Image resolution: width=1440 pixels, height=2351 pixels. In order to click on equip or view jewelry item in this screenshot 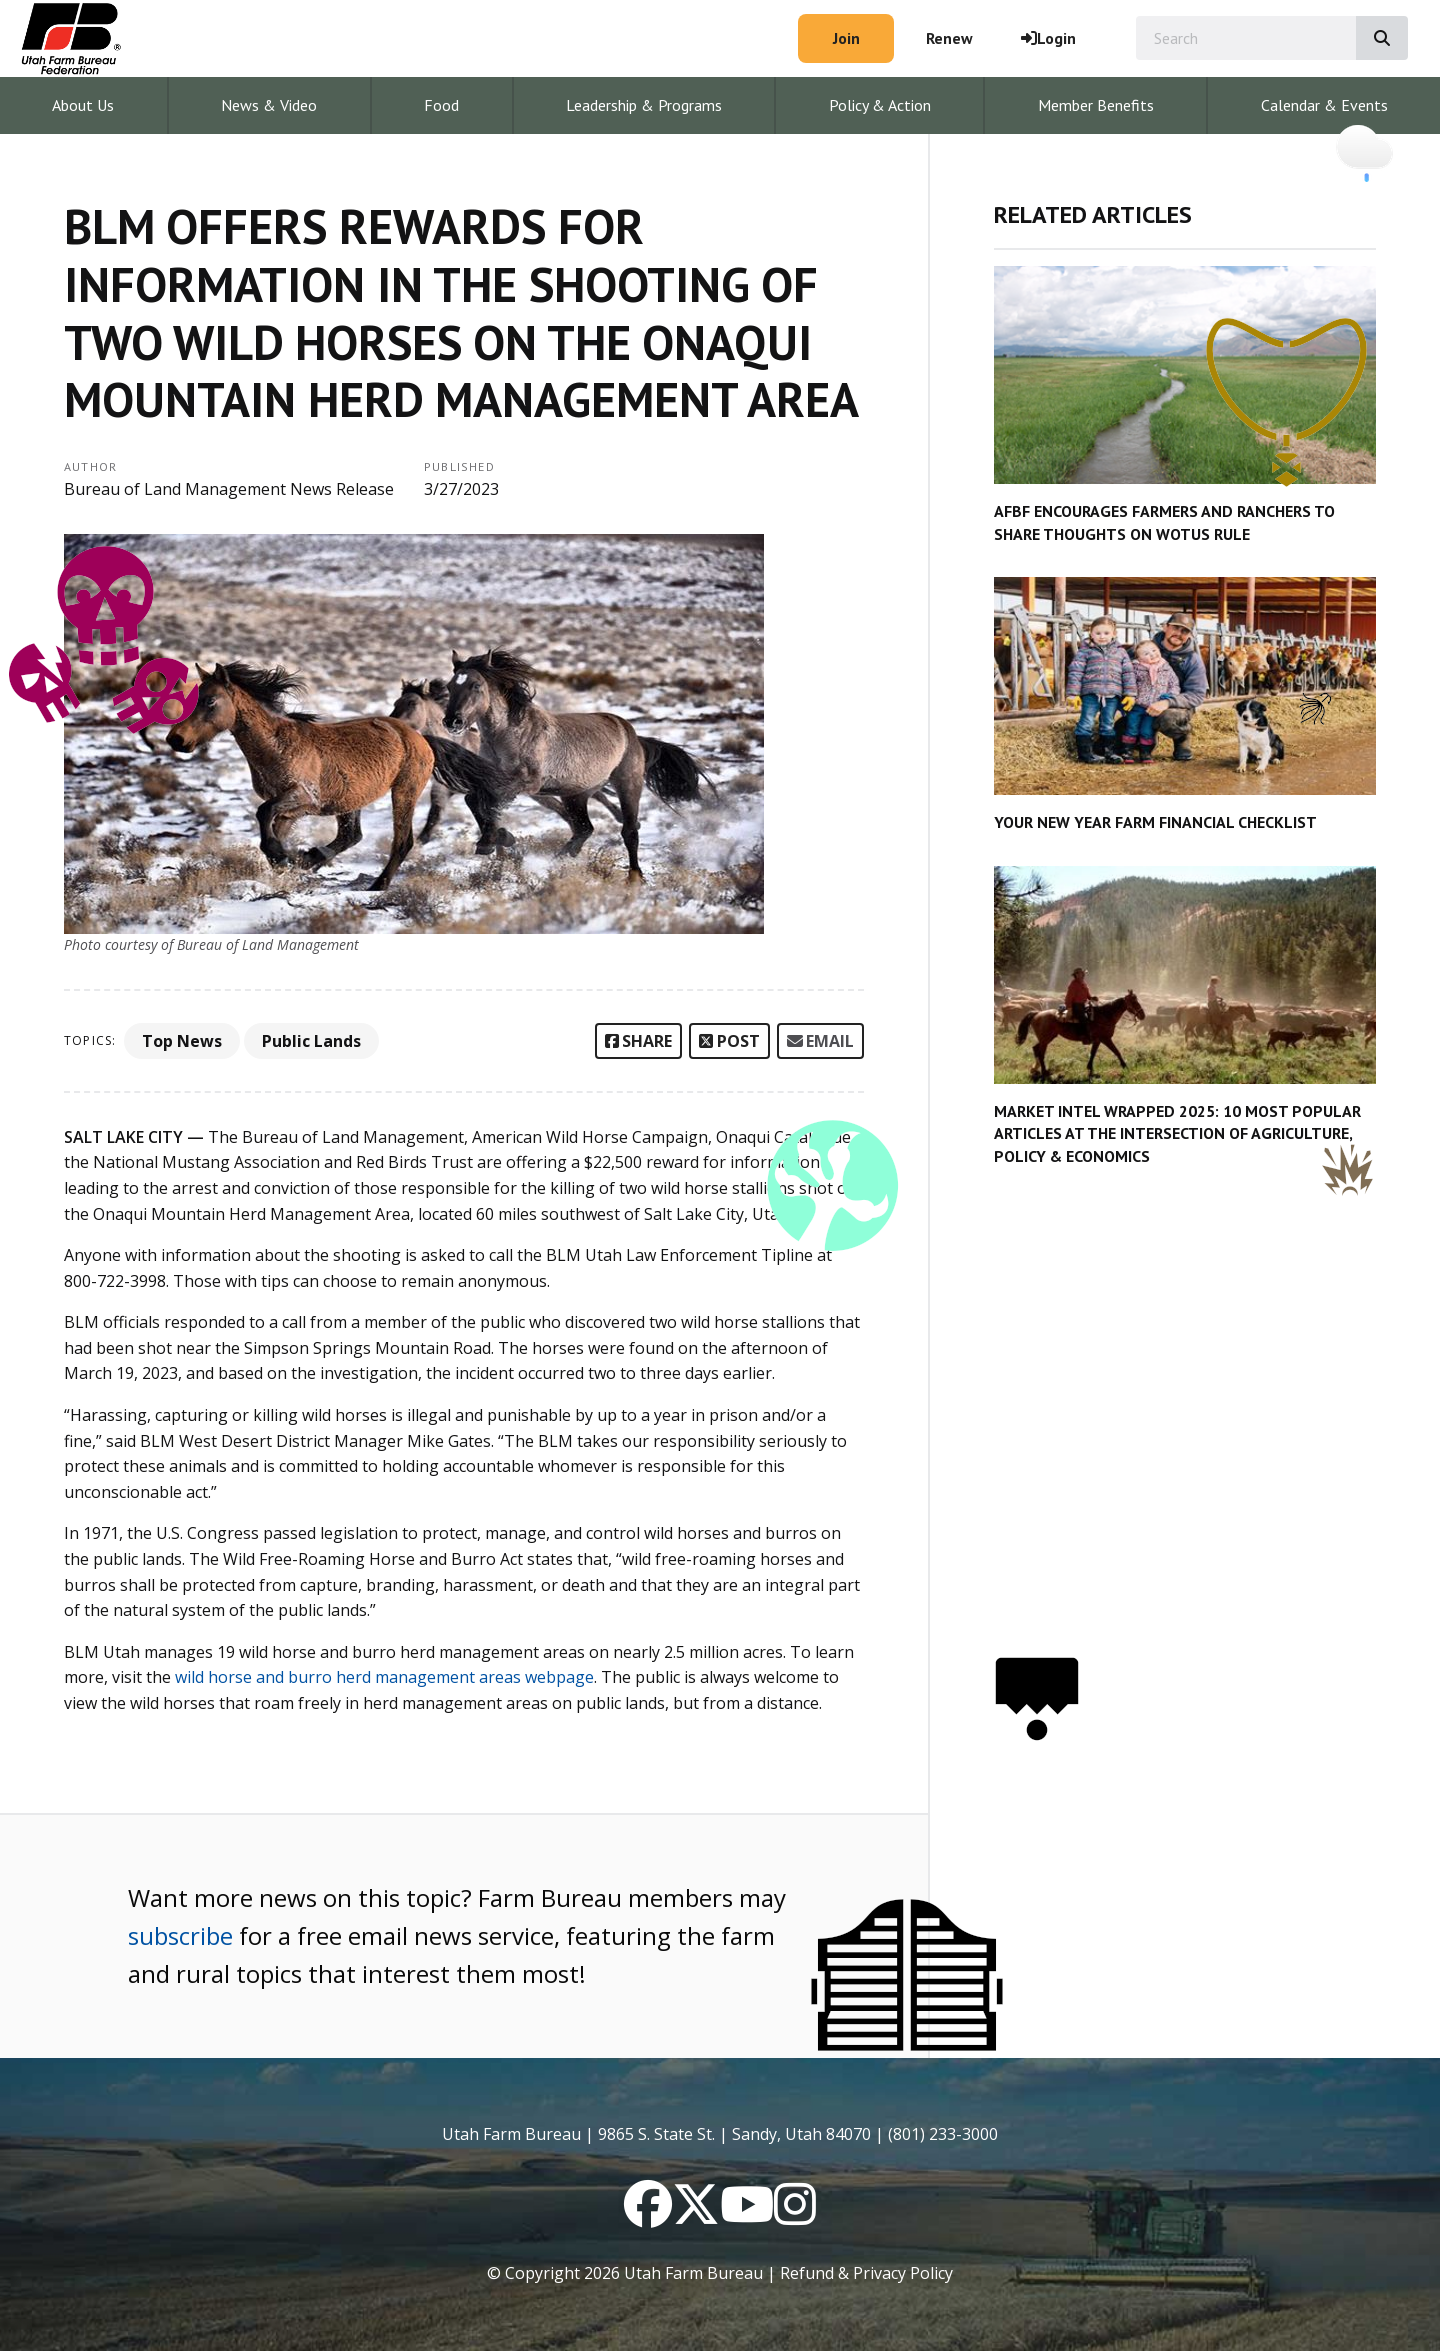, I will do `click(1286, 402)`.